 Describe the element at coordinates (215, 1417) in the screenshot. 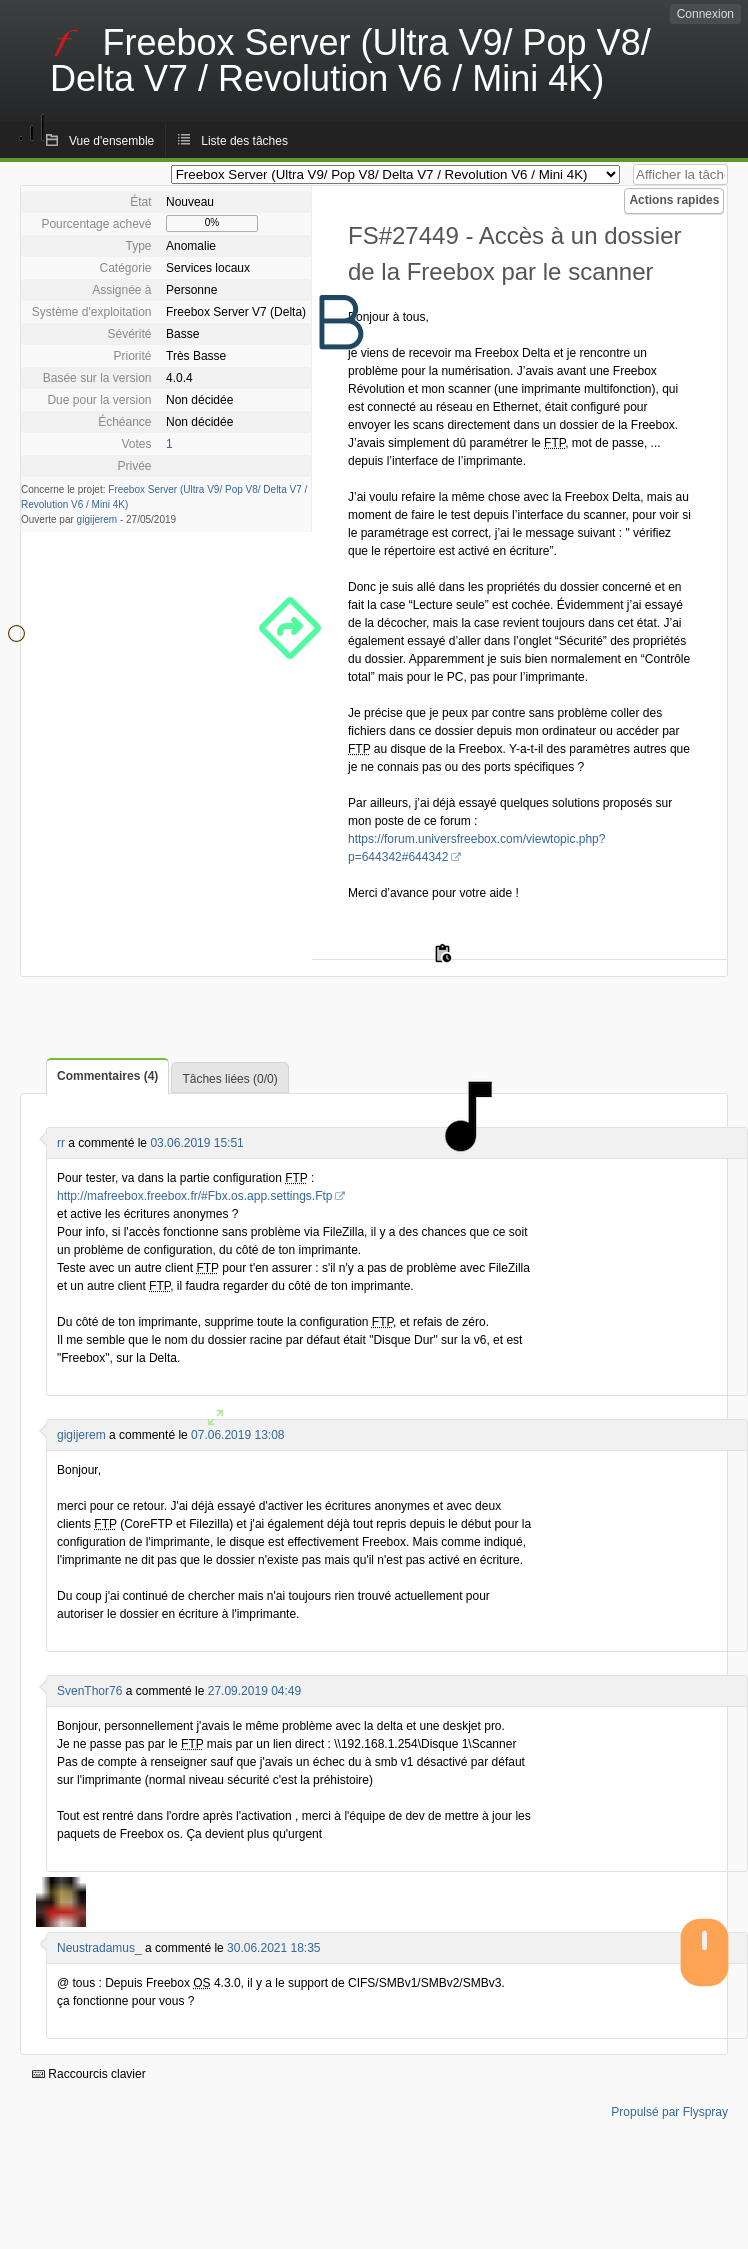

I see `expand to full screen` at that location.